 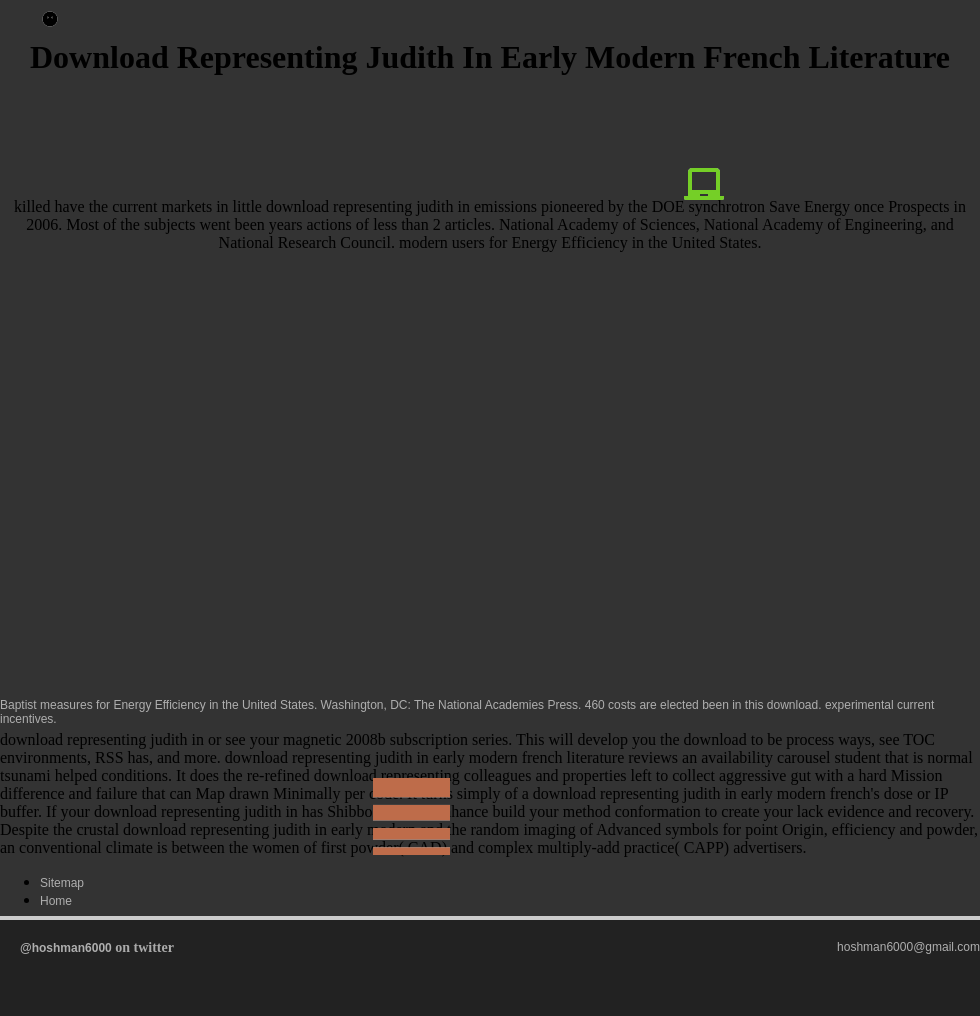 I want to click on adjust line or stroke thickness, so click(x=411, y=816).